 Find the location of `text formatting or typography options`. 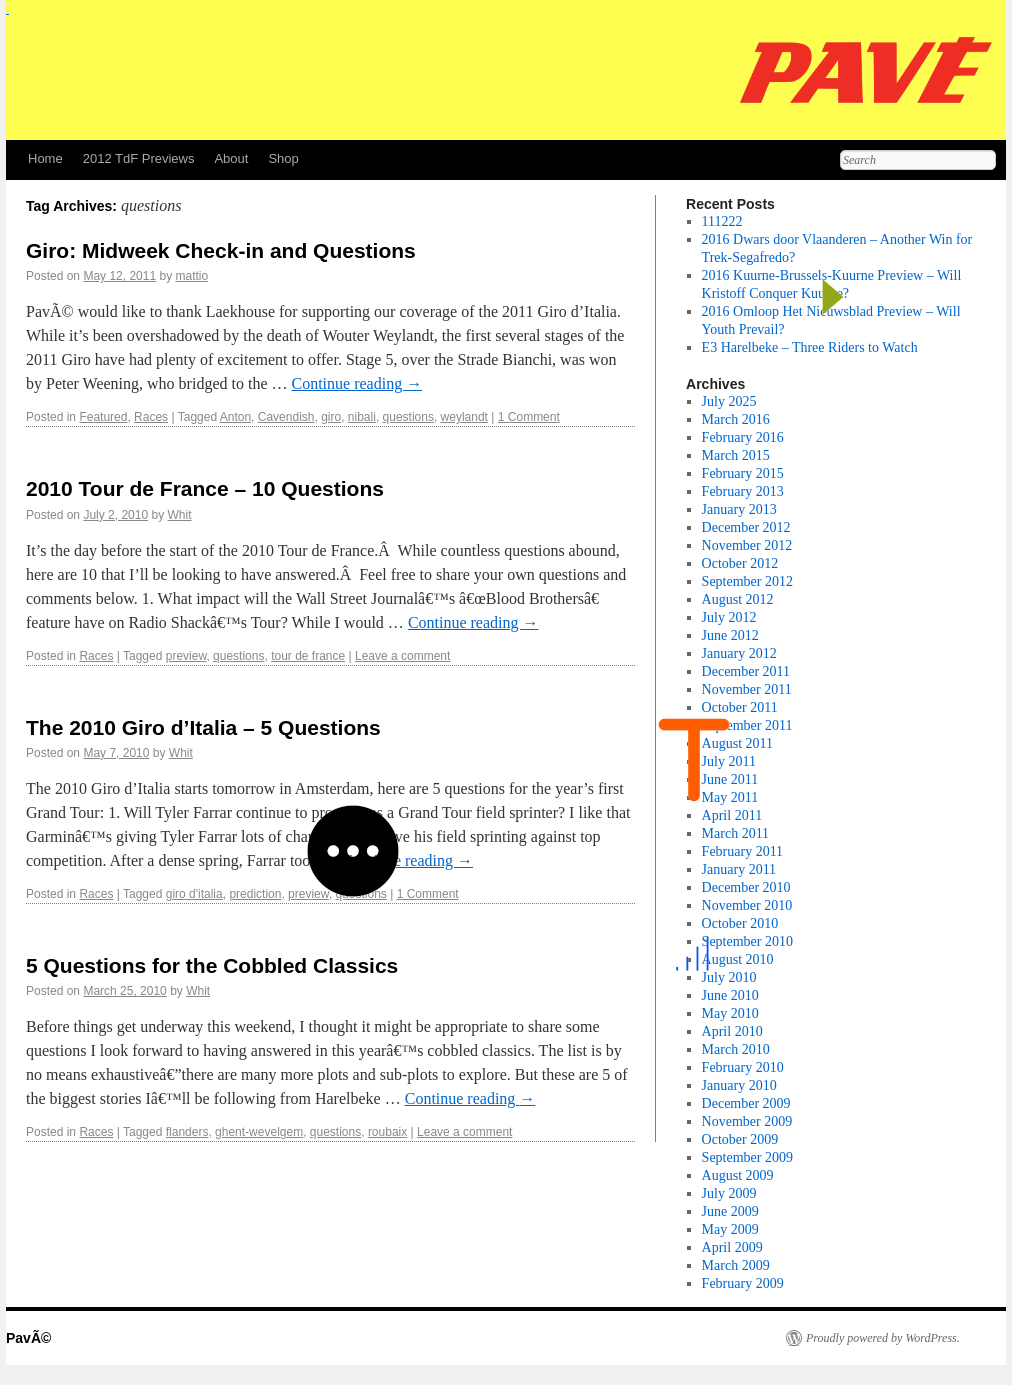

text formatting or typography options is located at coordinates (694, 760).